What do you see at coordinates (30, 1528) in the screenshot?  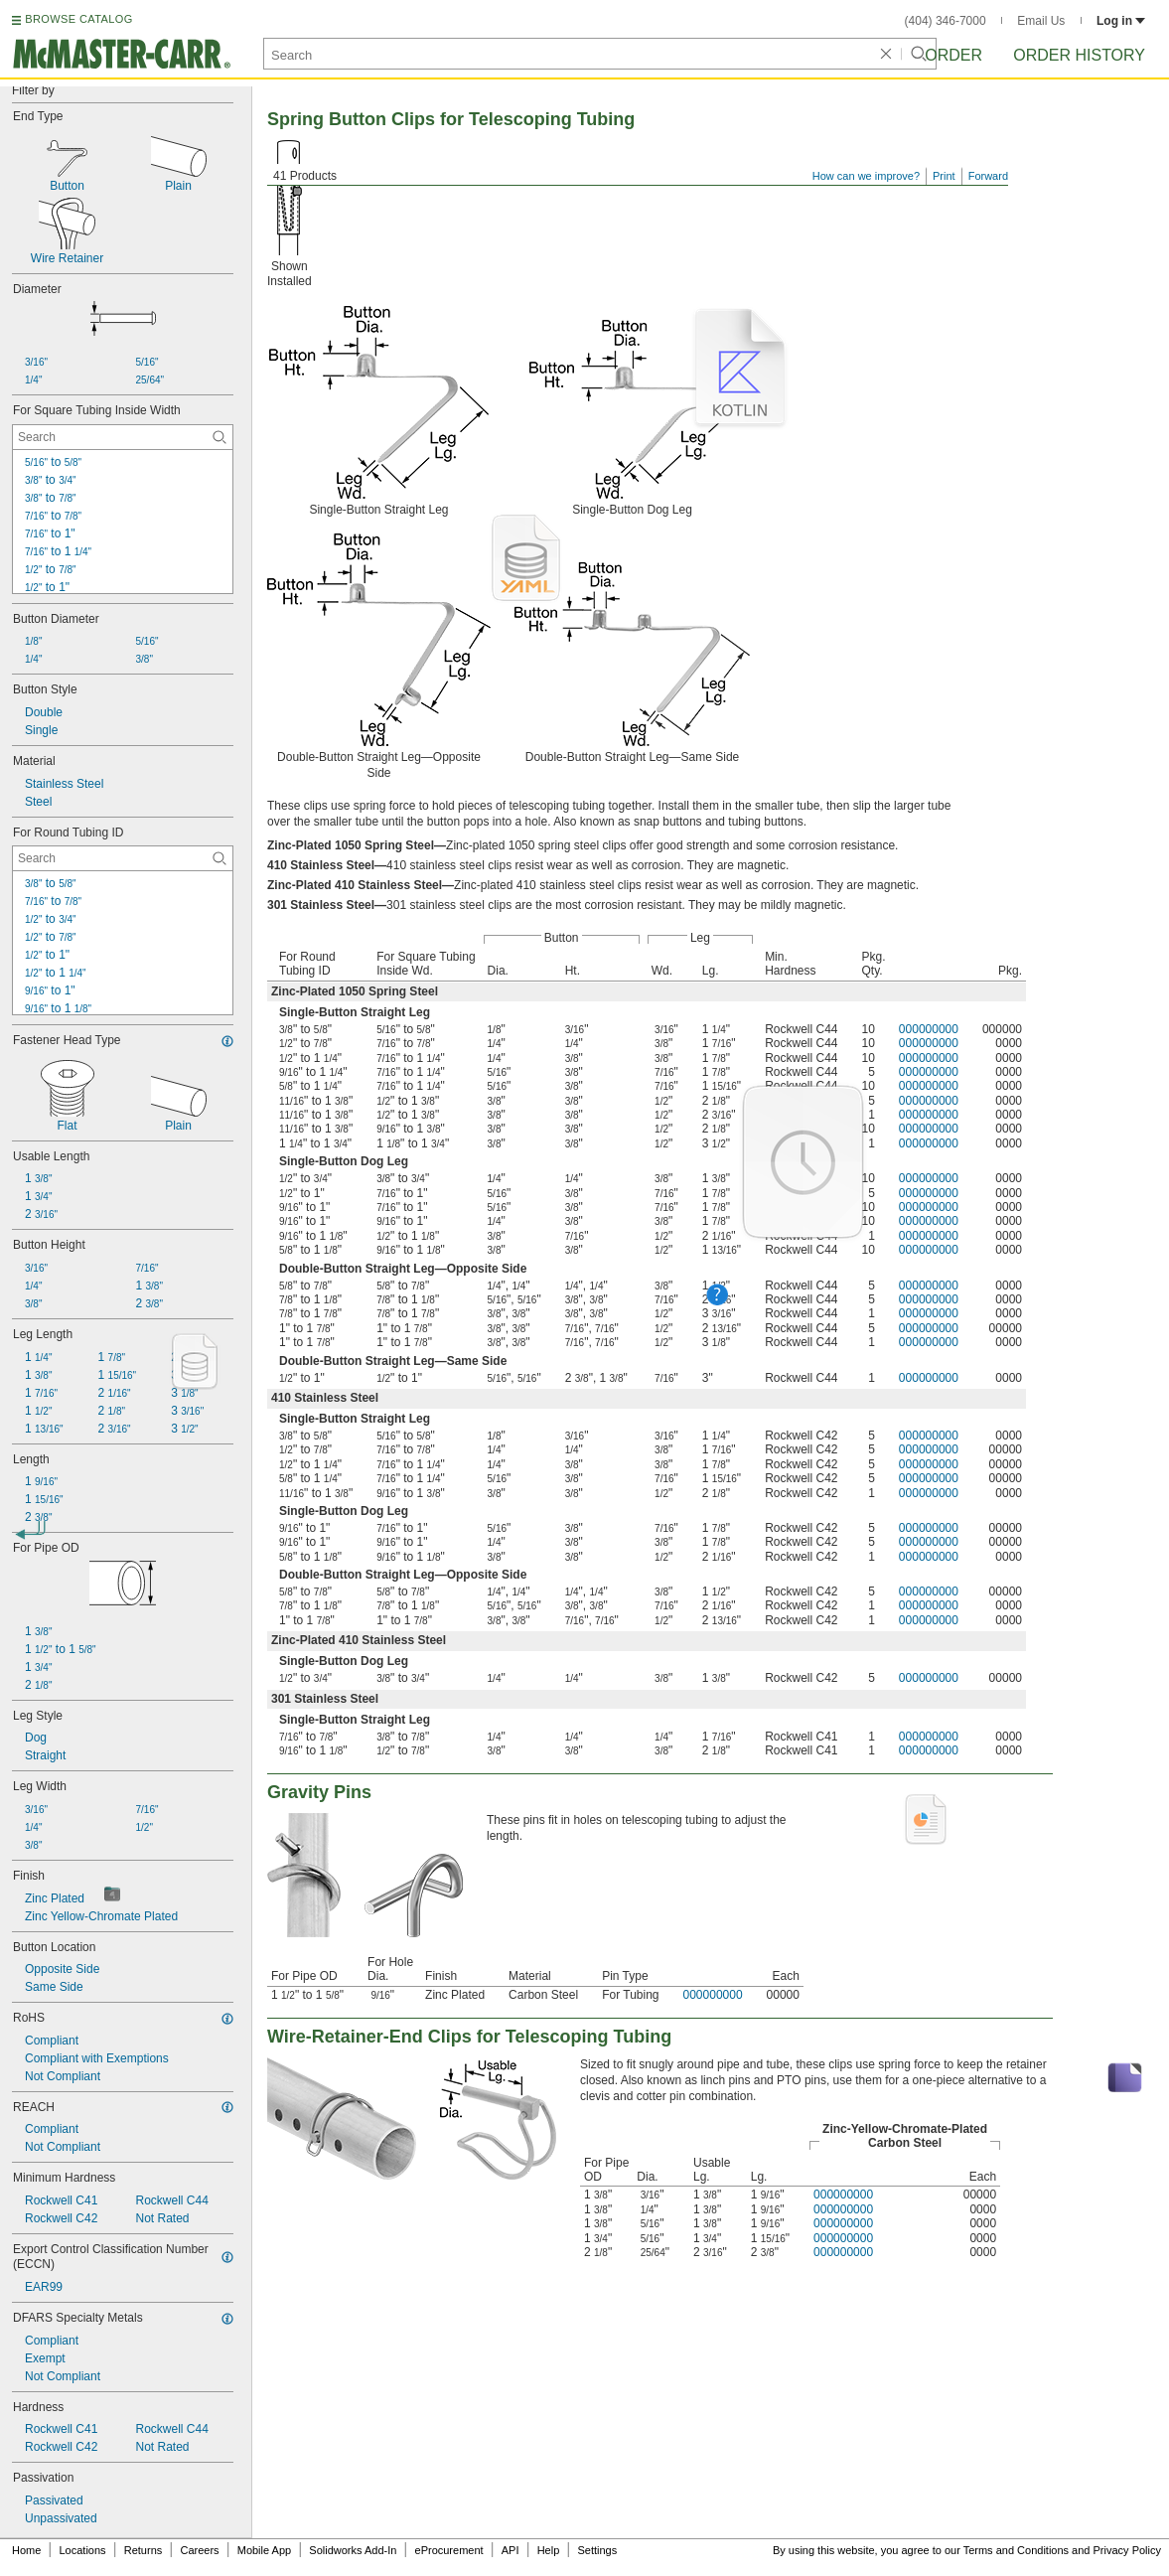 I see `reply to all recipients of an email` at bounding box center [30, 1528].